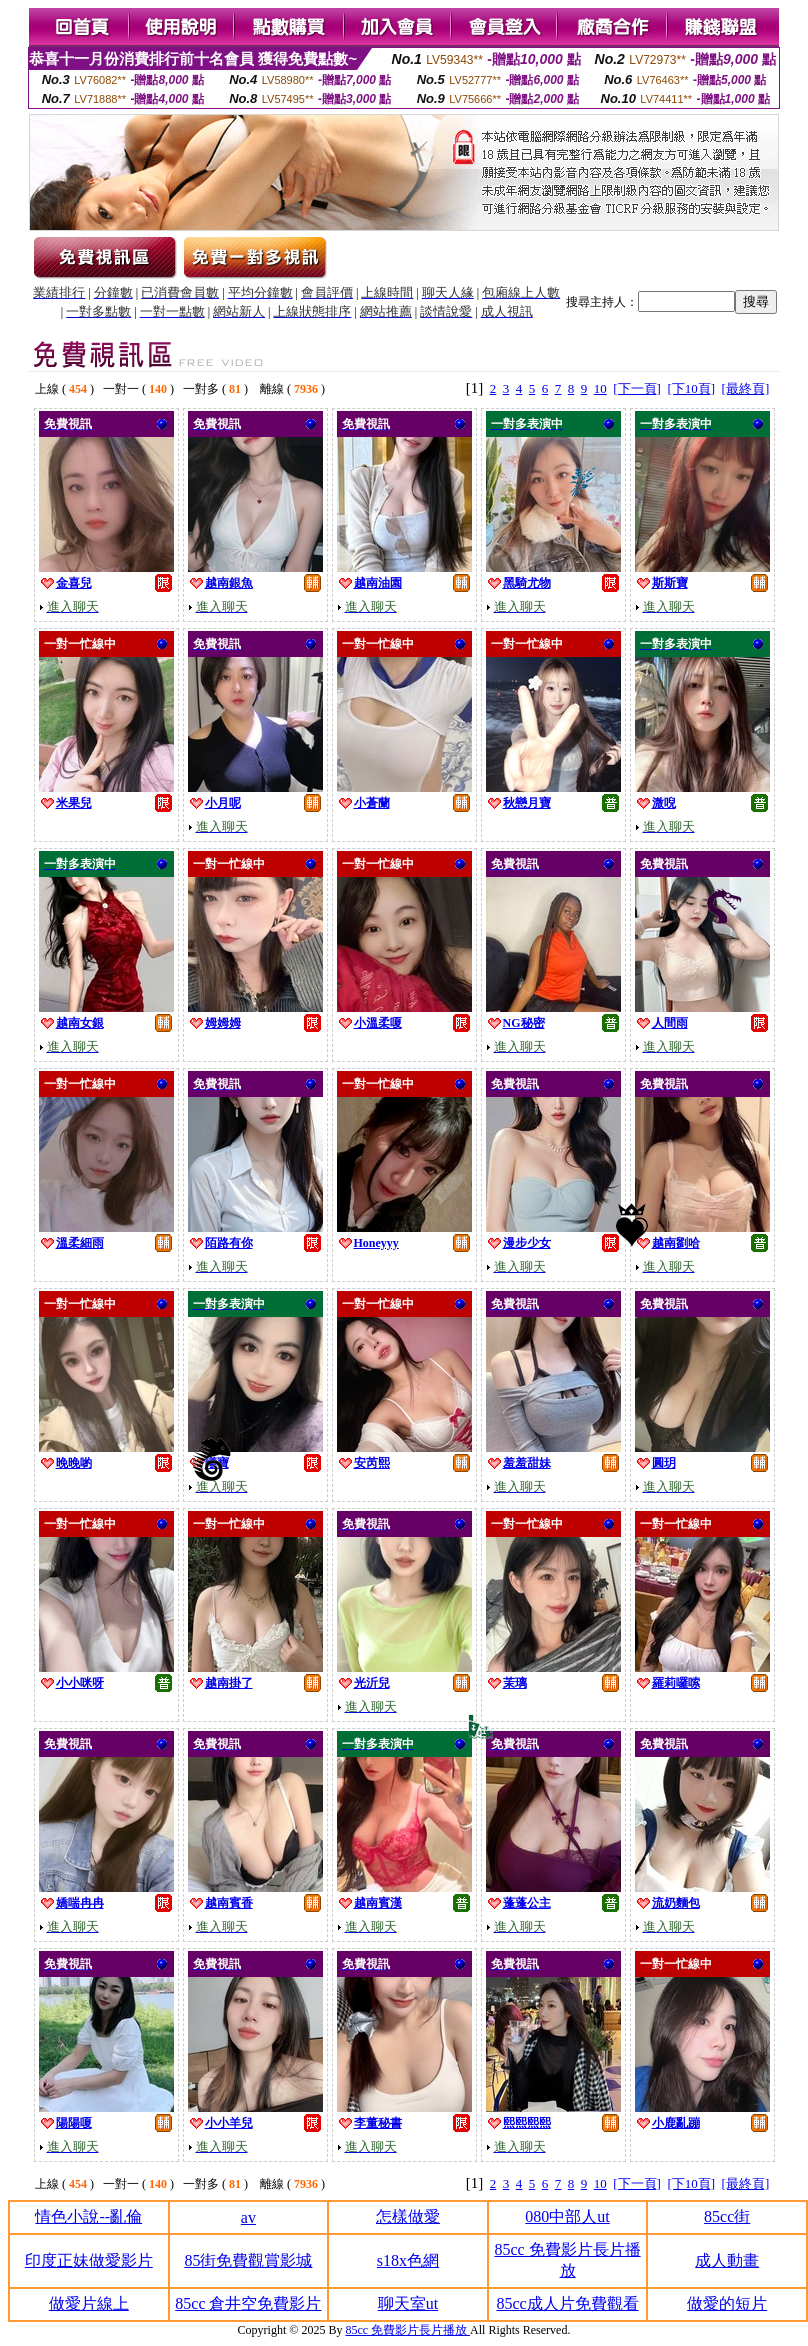 The width and height of the screenshot is (808, 2346). Describe the element at coordinates (724, 906) in the screenshot. I see `select sea serpent creature in game` at that location.